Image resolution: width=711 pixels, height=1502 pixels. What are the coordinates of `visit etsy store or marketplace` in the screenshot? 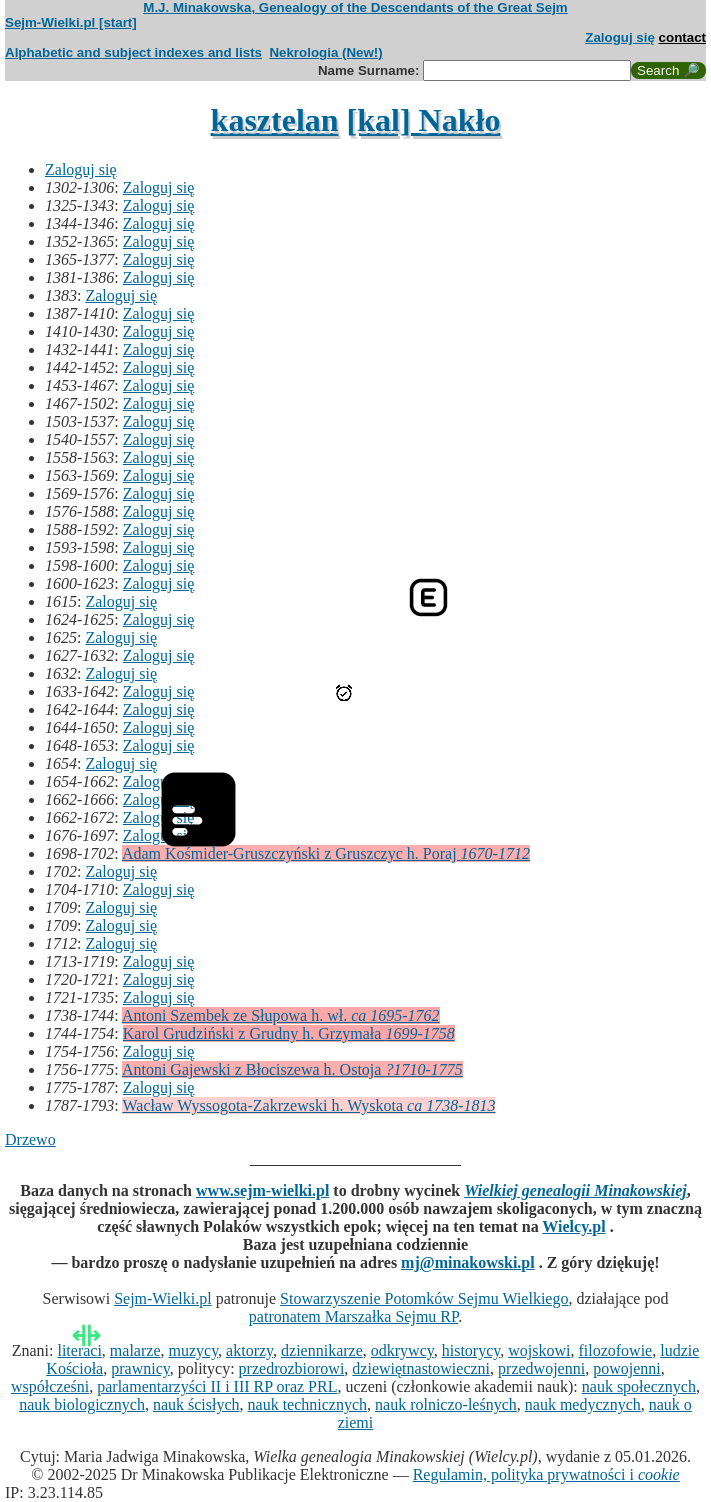 It's located at (428, 597).